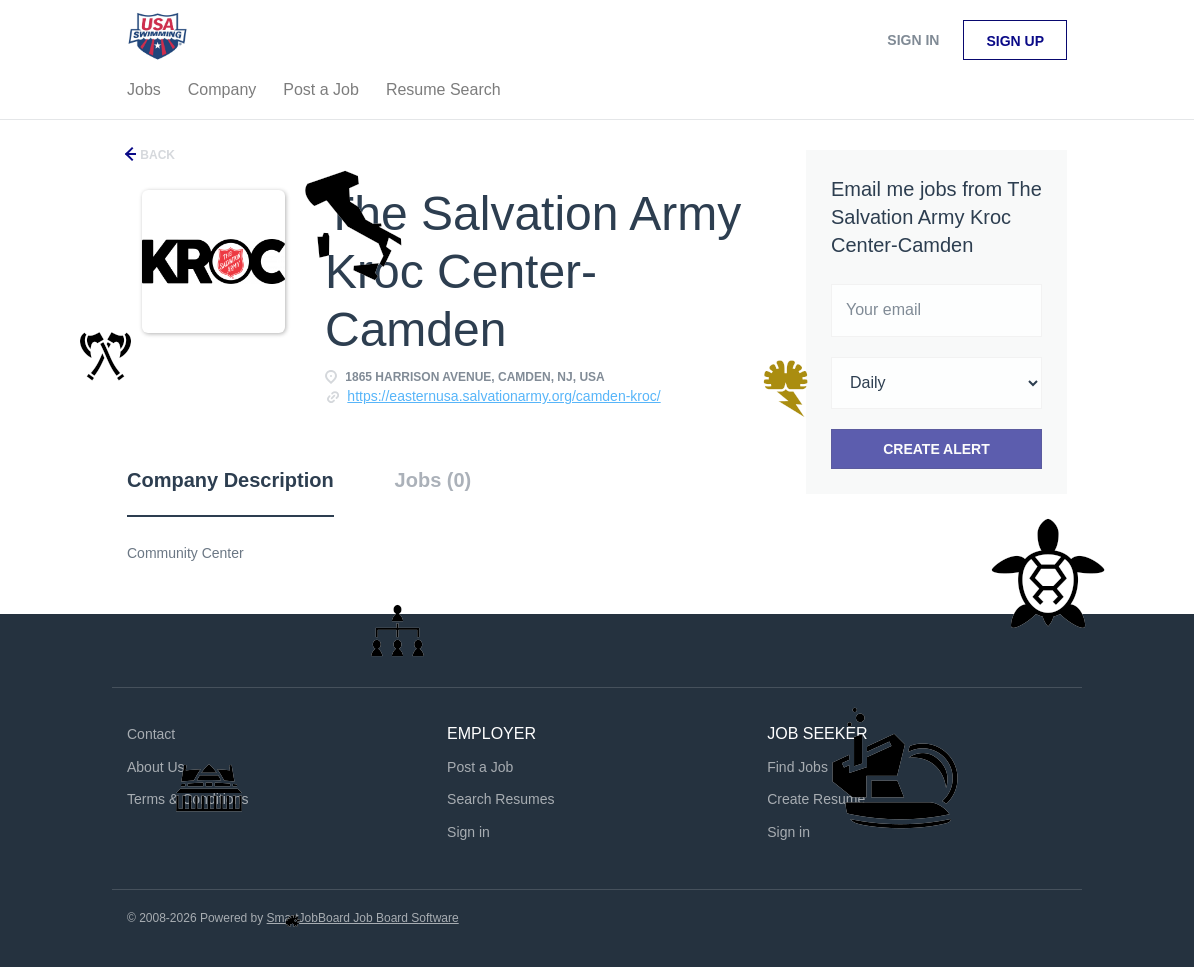 The height and width of the screenshot is (967, 1194). Describe the element at coordinates (1047, 573) in the screenshot. I see `indicates slow loading or processing speed` at that location.